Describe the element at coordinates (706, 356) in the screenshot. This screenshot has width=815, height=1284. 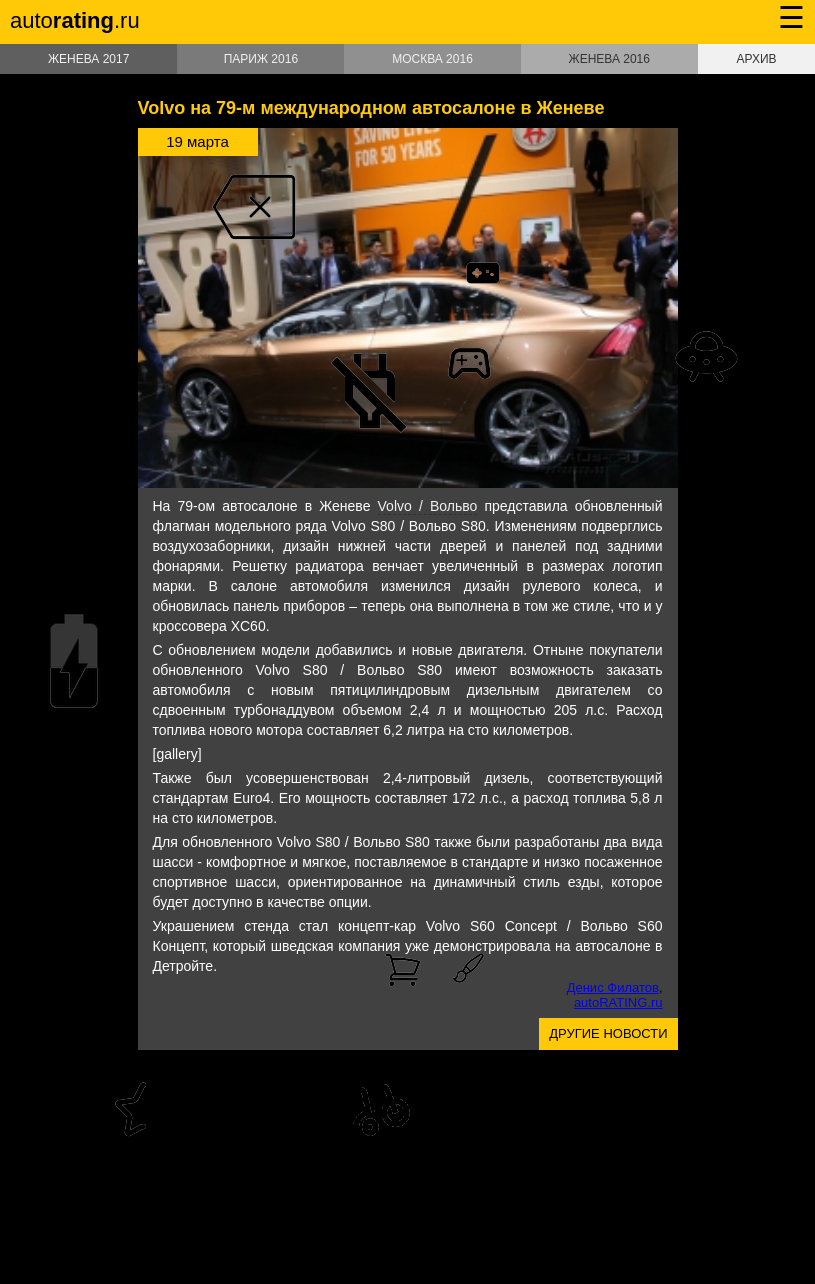
I see `access sci-fi or space-themed content` at that location.